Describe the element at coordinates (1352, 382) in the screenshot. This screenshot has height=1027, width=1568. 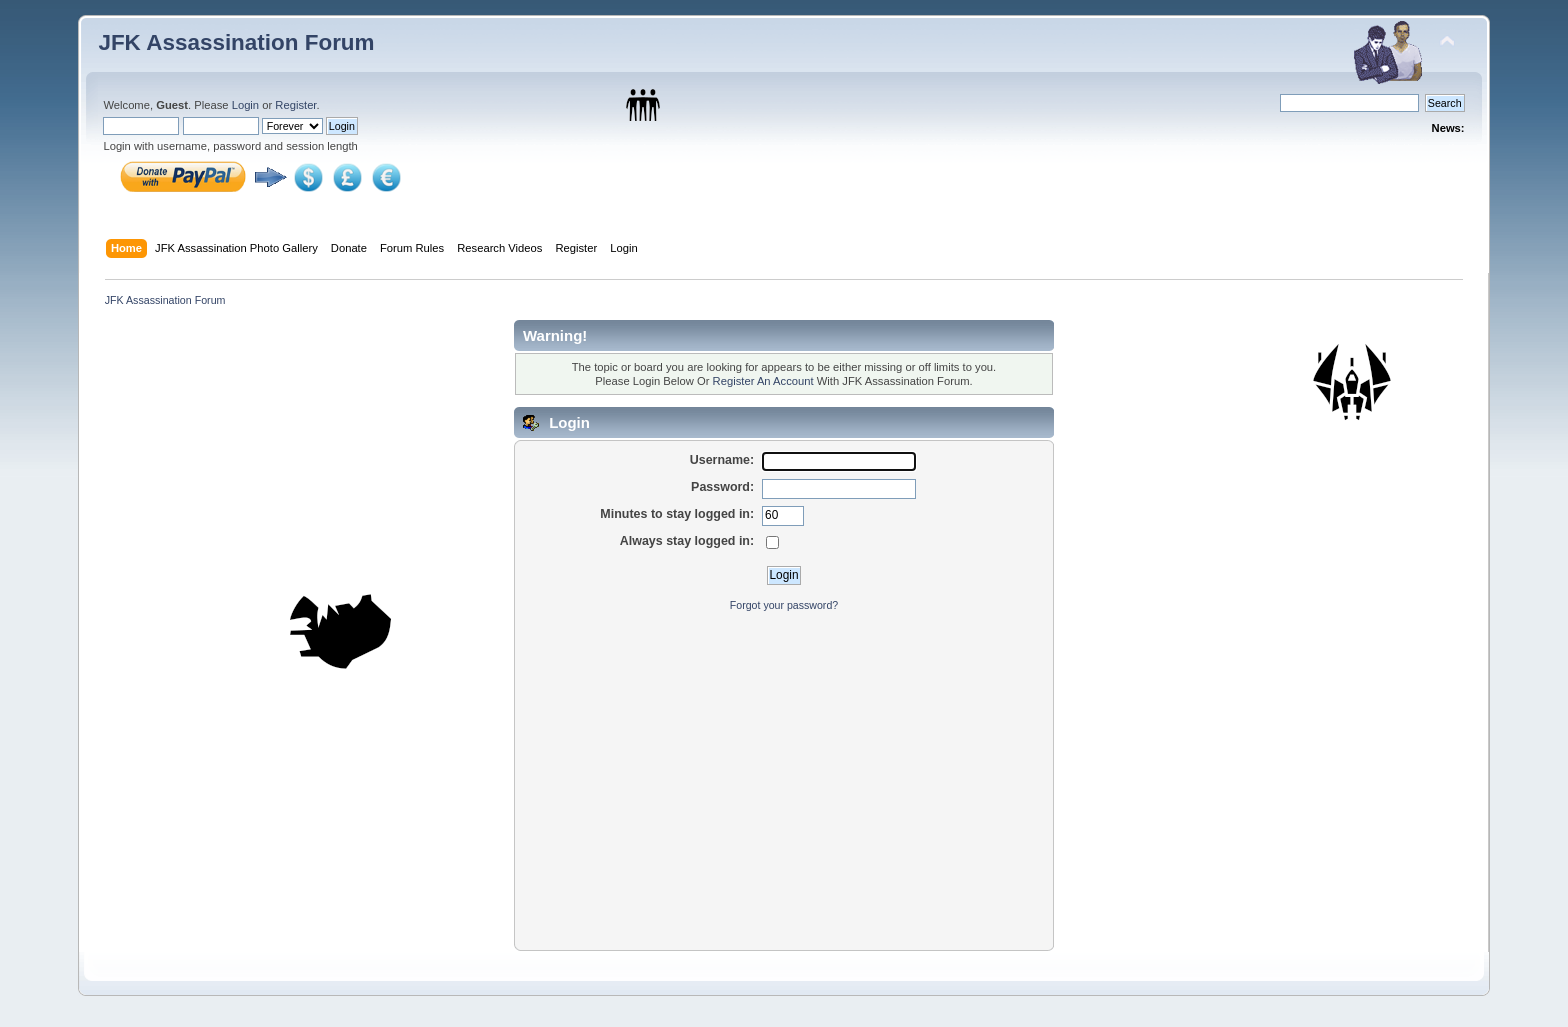
I see `launch space combat game` at that location.